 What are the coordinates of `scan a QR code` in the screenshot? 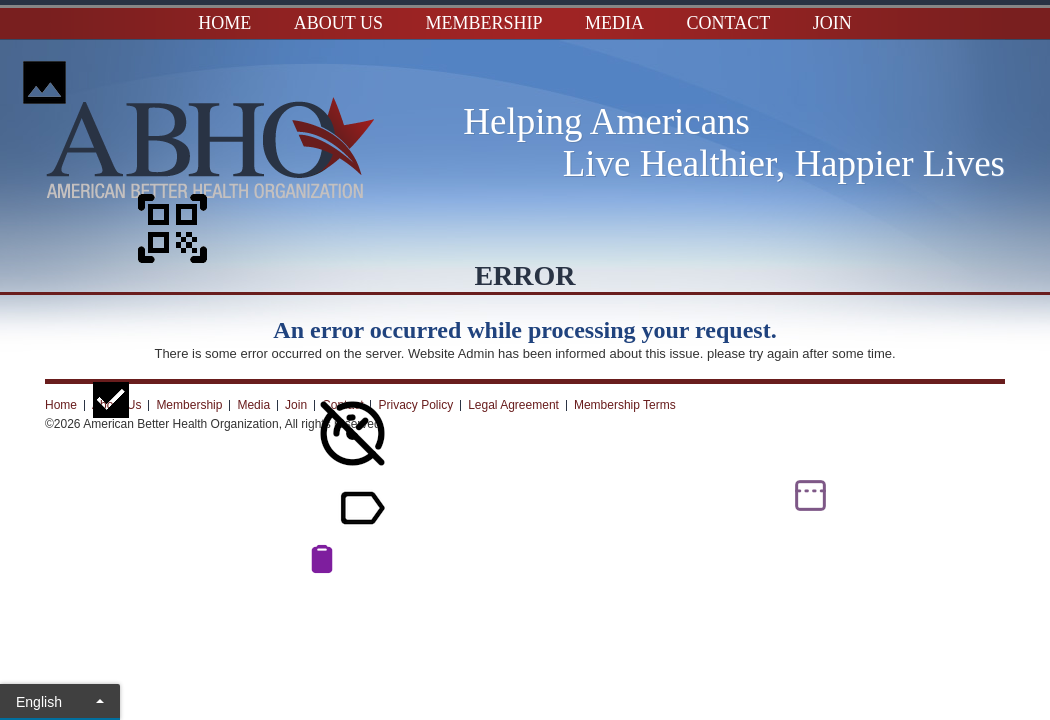 It's located at (172, 228).